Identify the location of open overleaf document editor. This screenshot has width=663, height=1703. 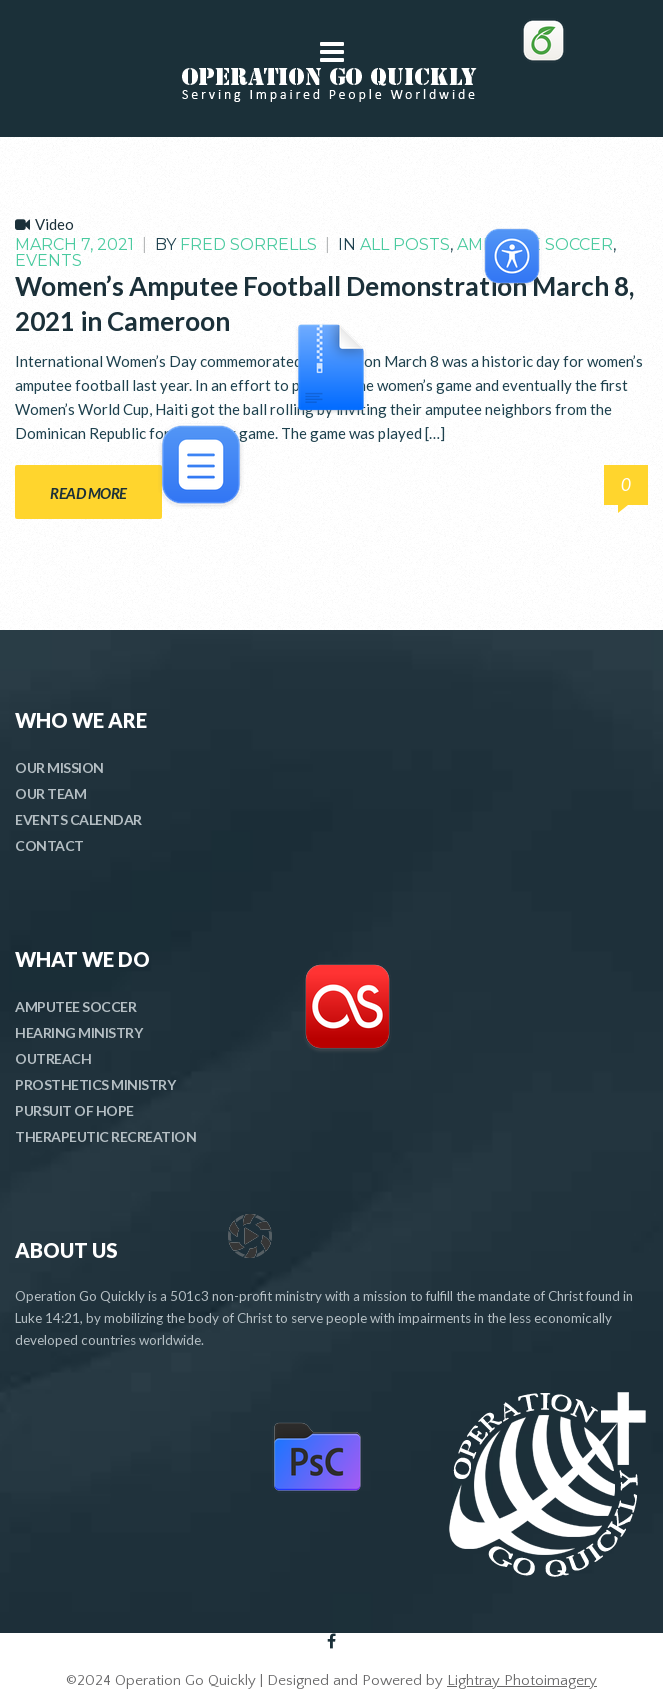
(543, 40).